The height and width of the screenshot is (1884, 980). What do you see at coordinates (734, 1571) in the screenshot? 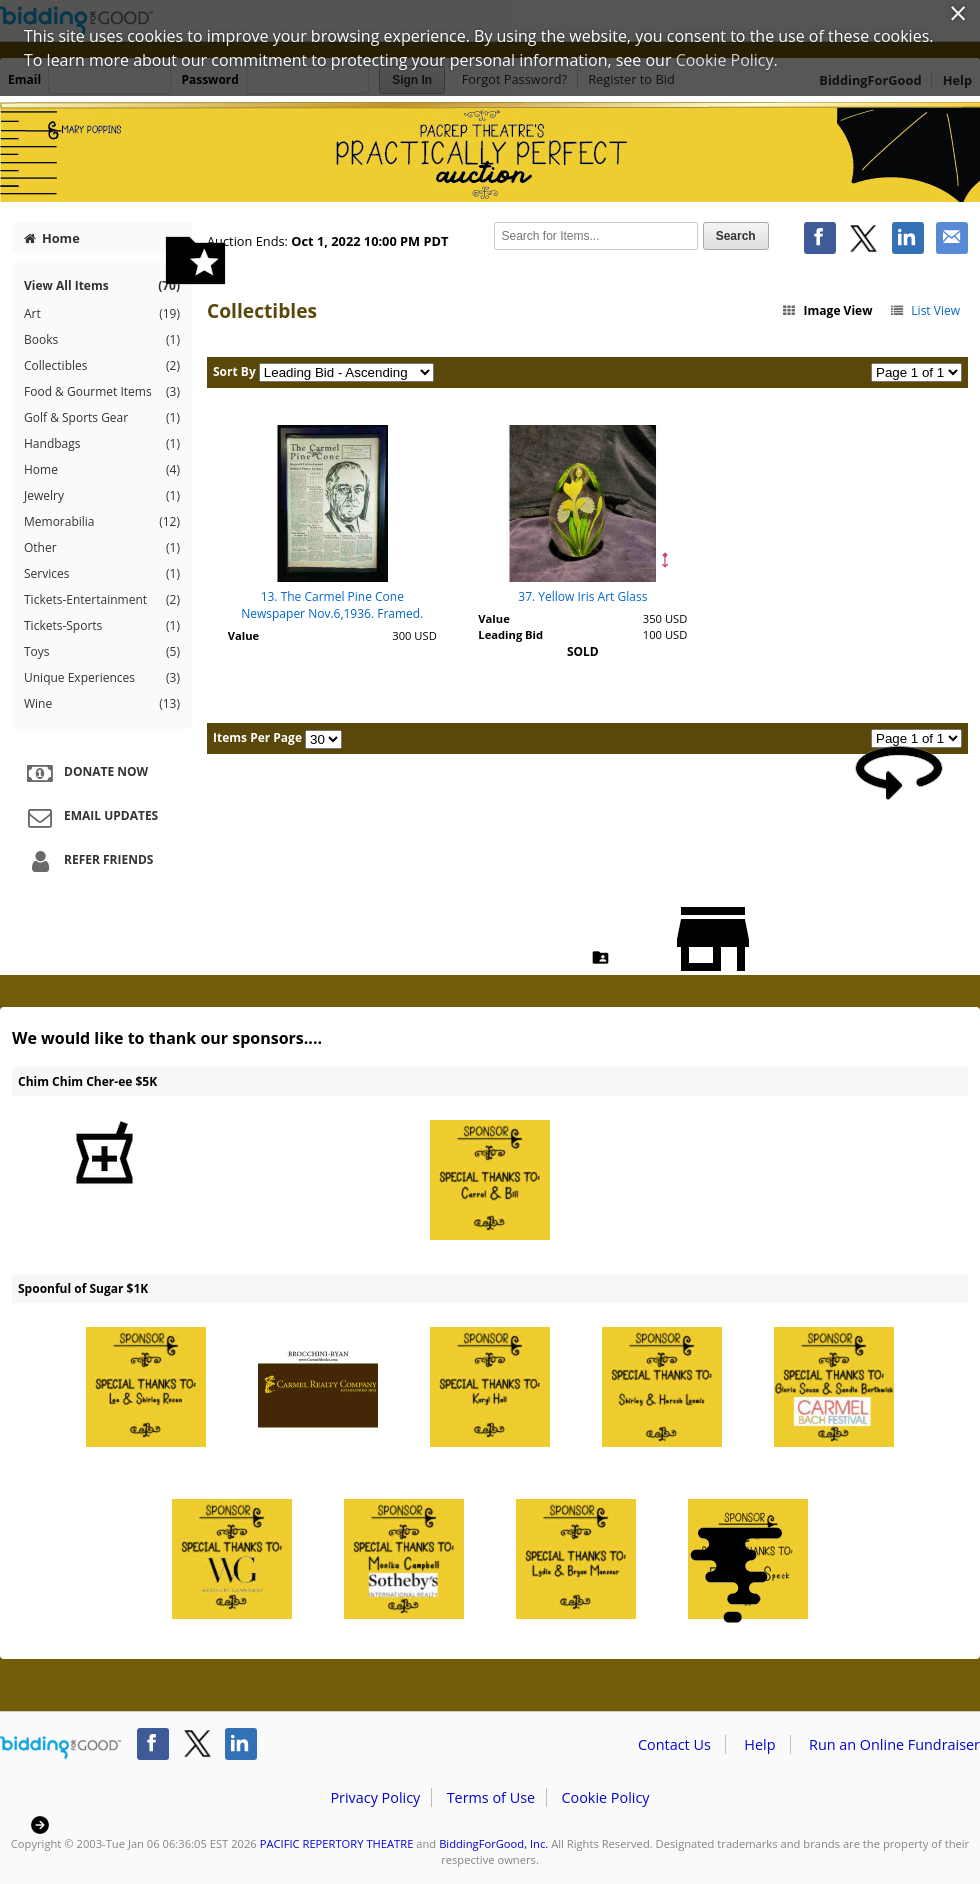
I see `indicates severe weather alert or tornado warning` at bounding box center [734, 1571].